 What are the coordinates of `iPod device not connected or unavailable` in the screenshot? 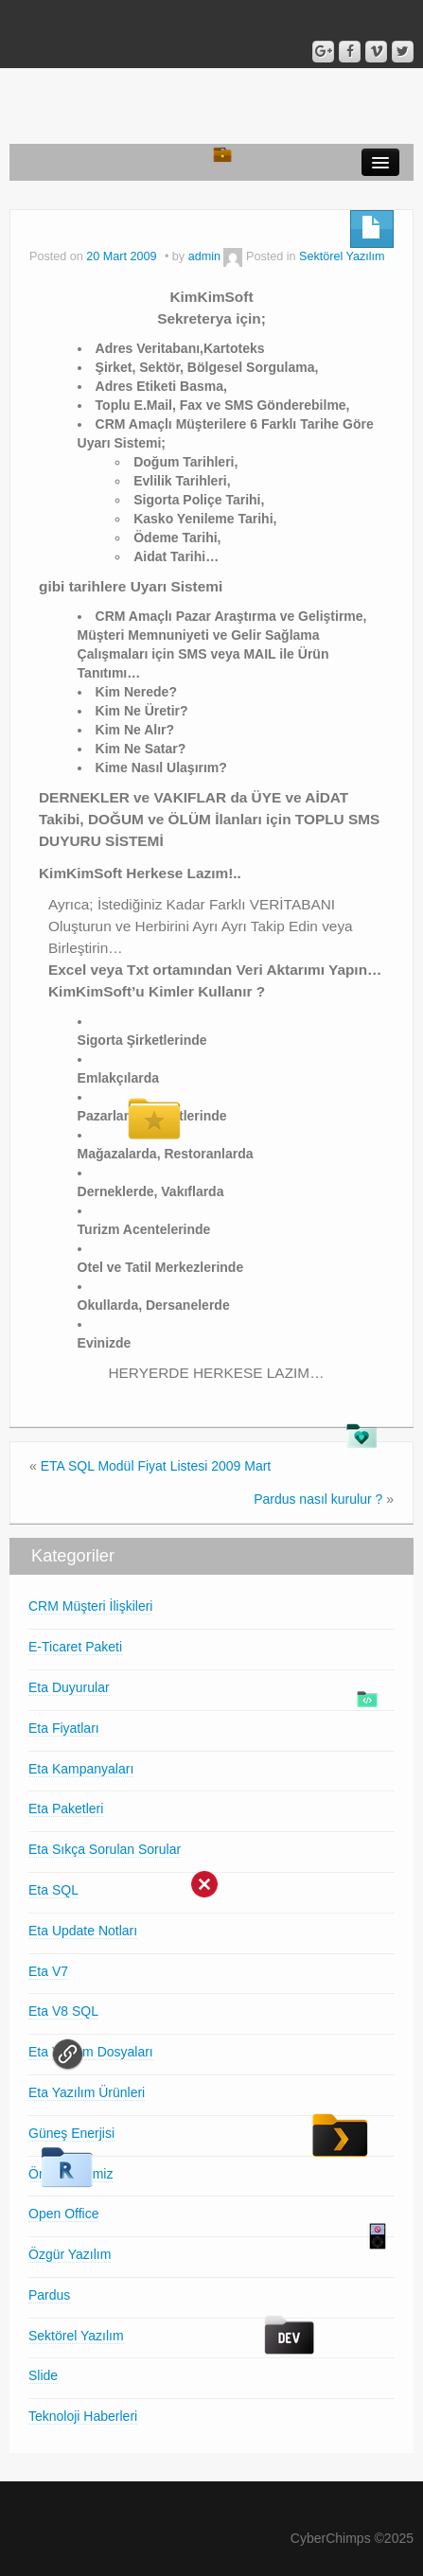 It's located at (378, 2236).